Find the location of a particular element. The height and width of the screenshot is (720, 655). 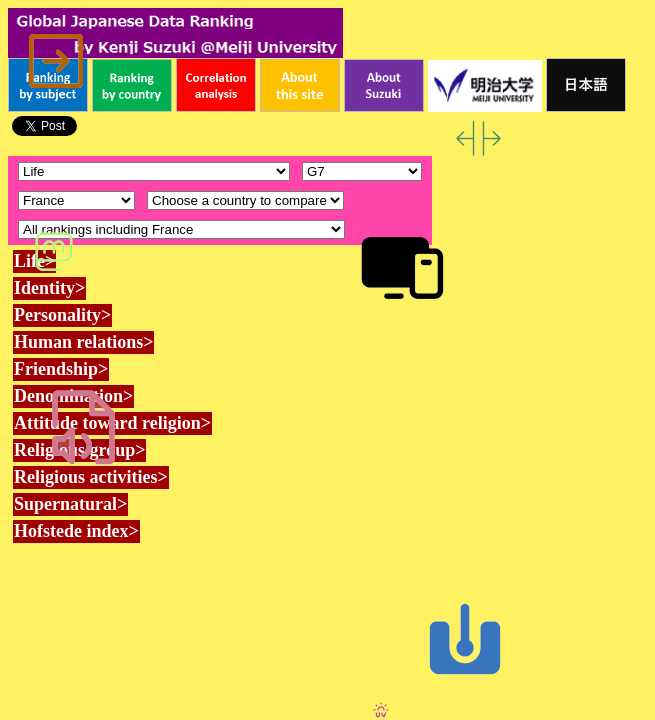

open an audio file is located at coordinates (83, 427).